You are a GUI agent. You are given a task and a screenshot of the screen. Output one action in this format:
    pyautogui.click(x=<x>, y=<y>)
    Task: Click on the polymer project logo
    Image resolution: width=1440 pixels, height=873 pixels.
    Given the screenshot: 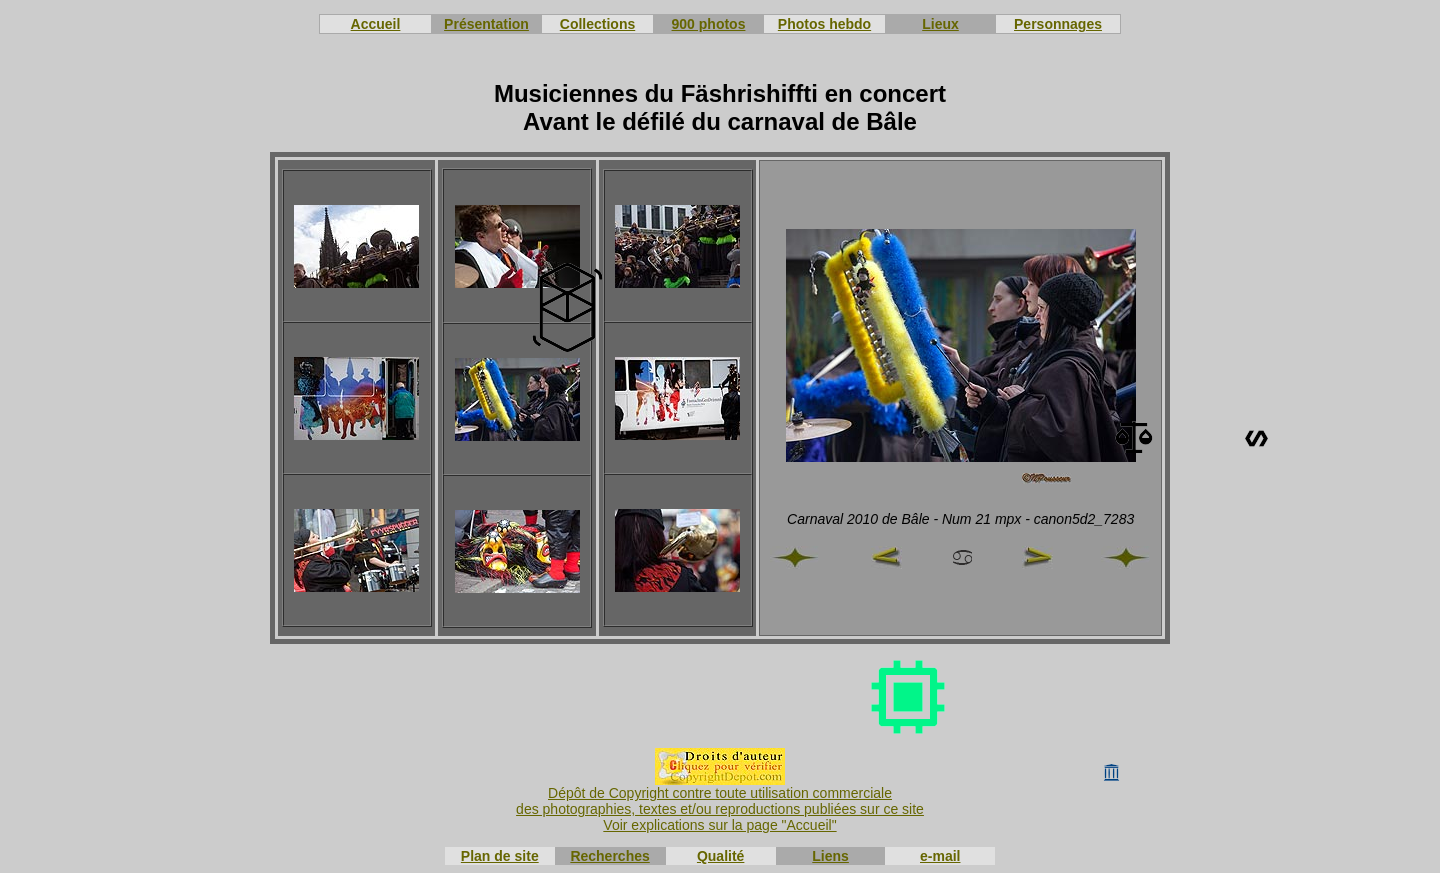 What is the action you would take?
    pyautogui.click(x=1256, y=438)
    